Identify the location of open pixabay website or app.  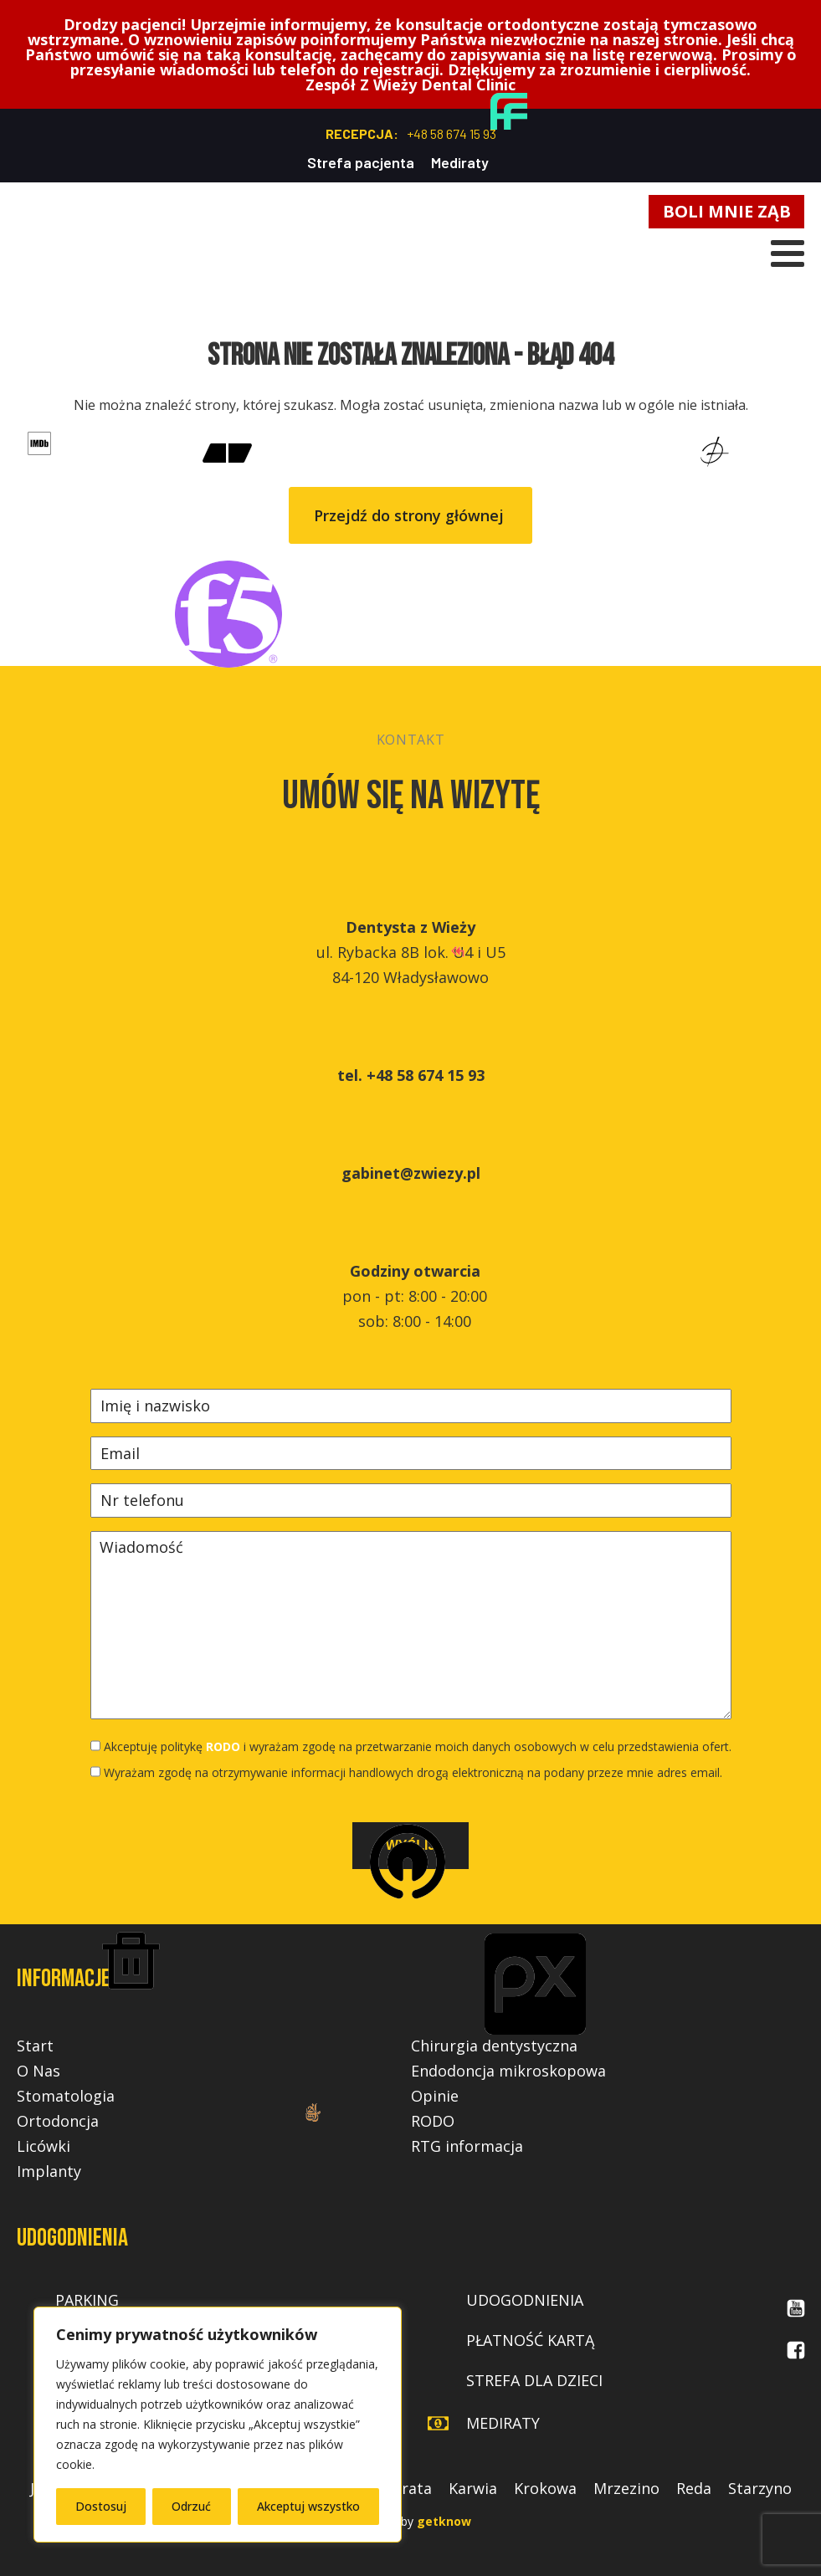
(535, 1984).